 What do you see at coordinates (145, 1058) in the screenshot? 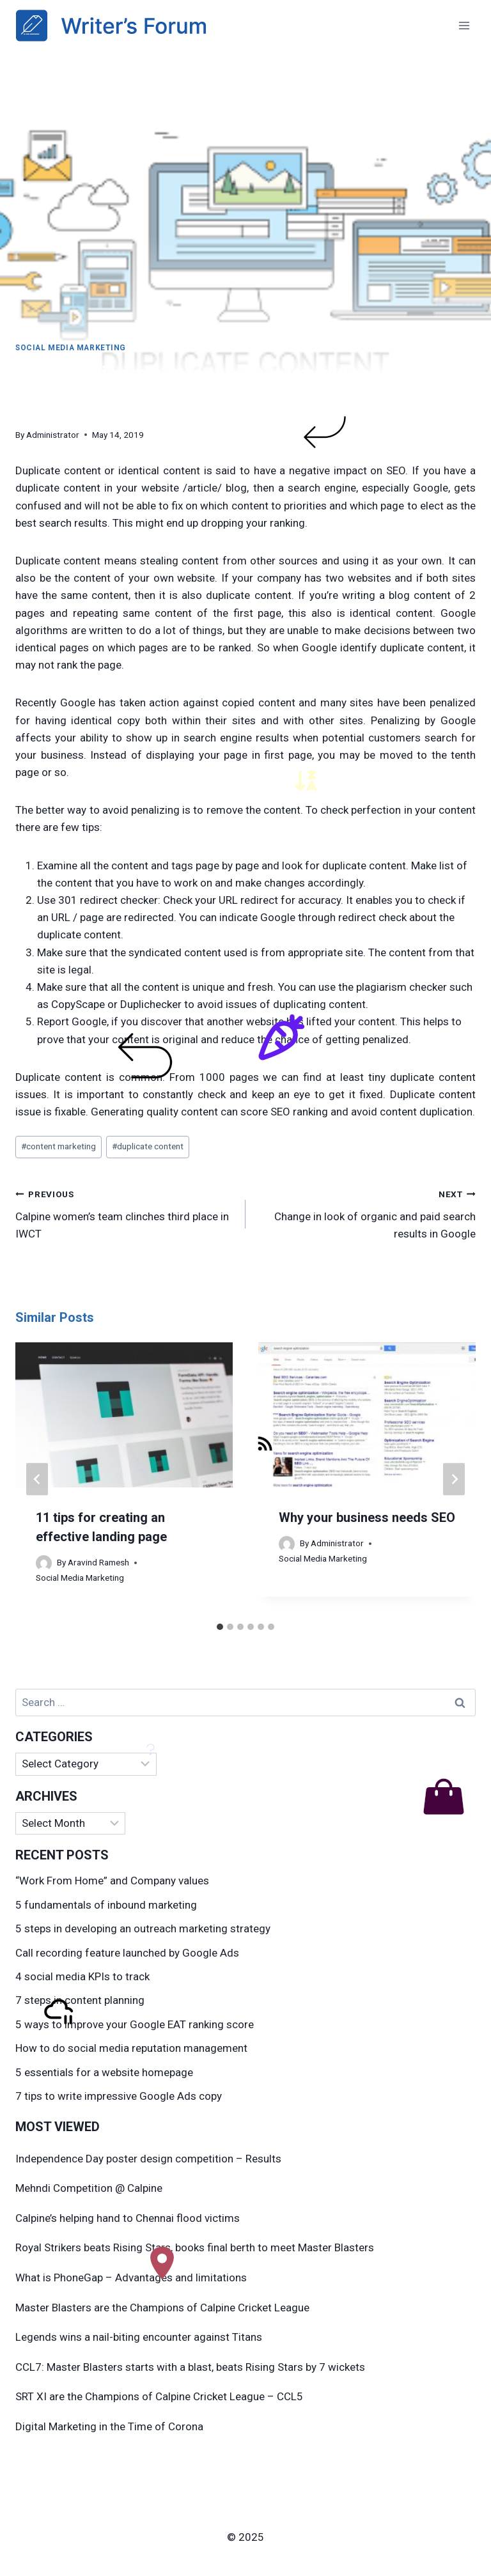
I see `undo previous action` at bounding box center [145, 1058].